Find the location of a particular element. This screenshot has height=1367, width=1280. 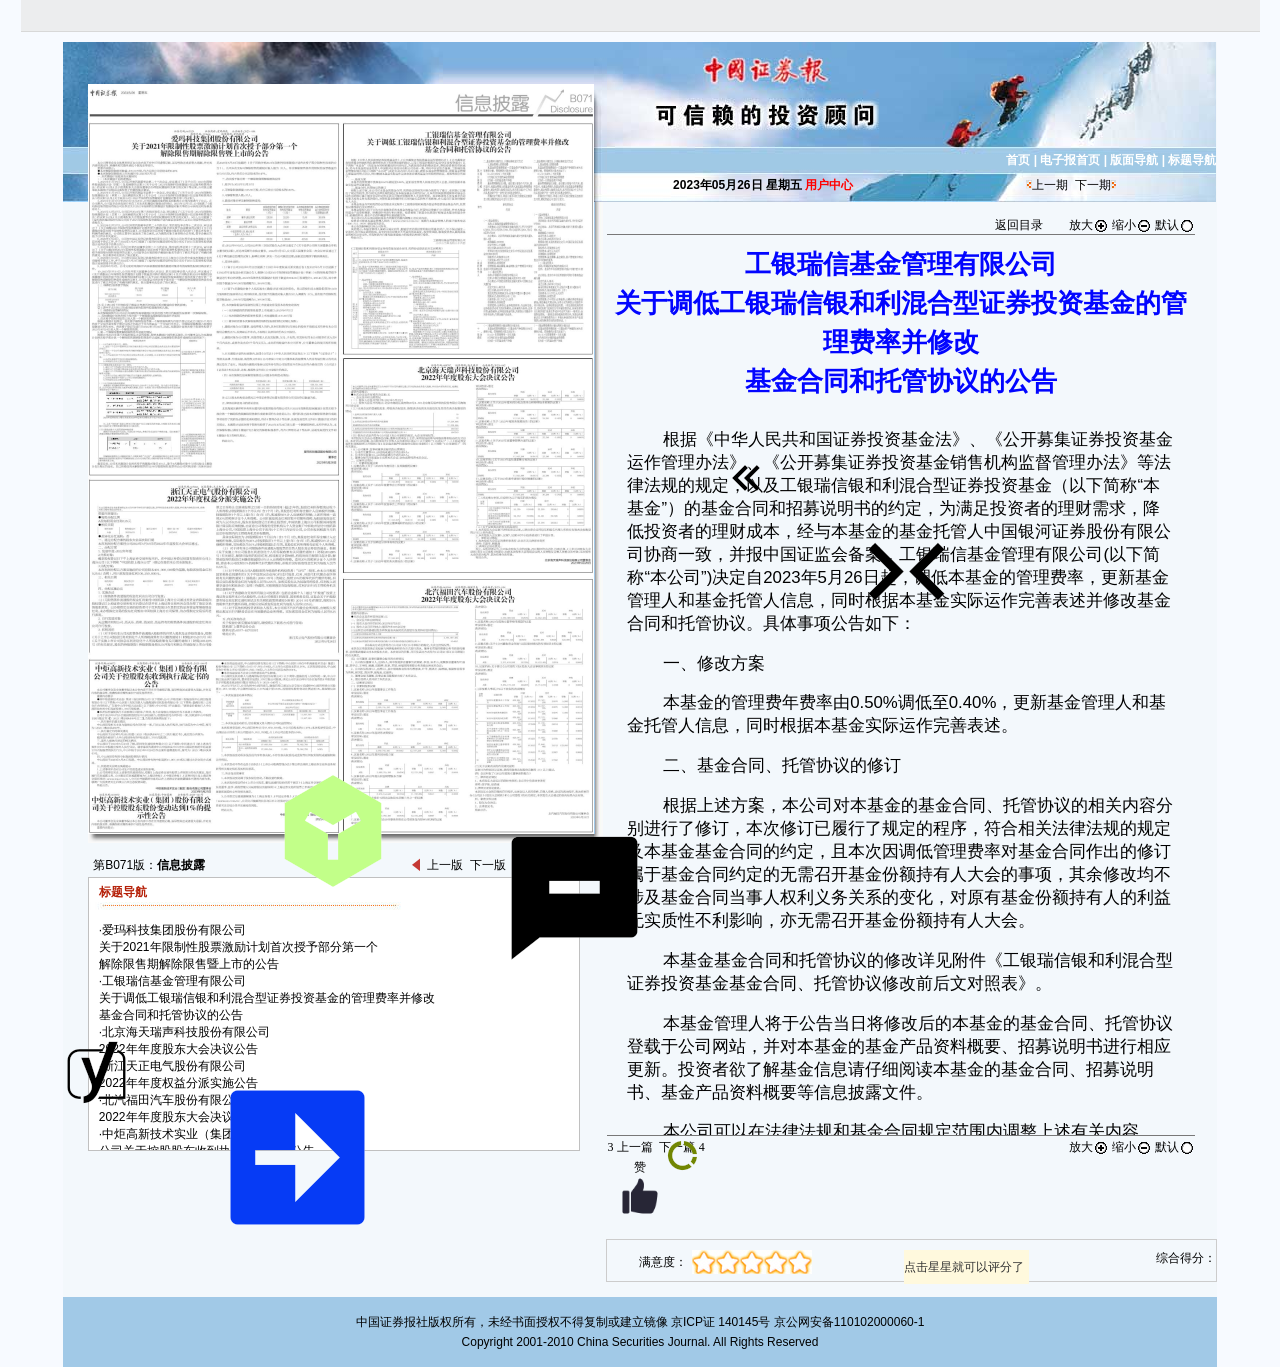

Unity game engine logo is located at coordinates (333, 831).